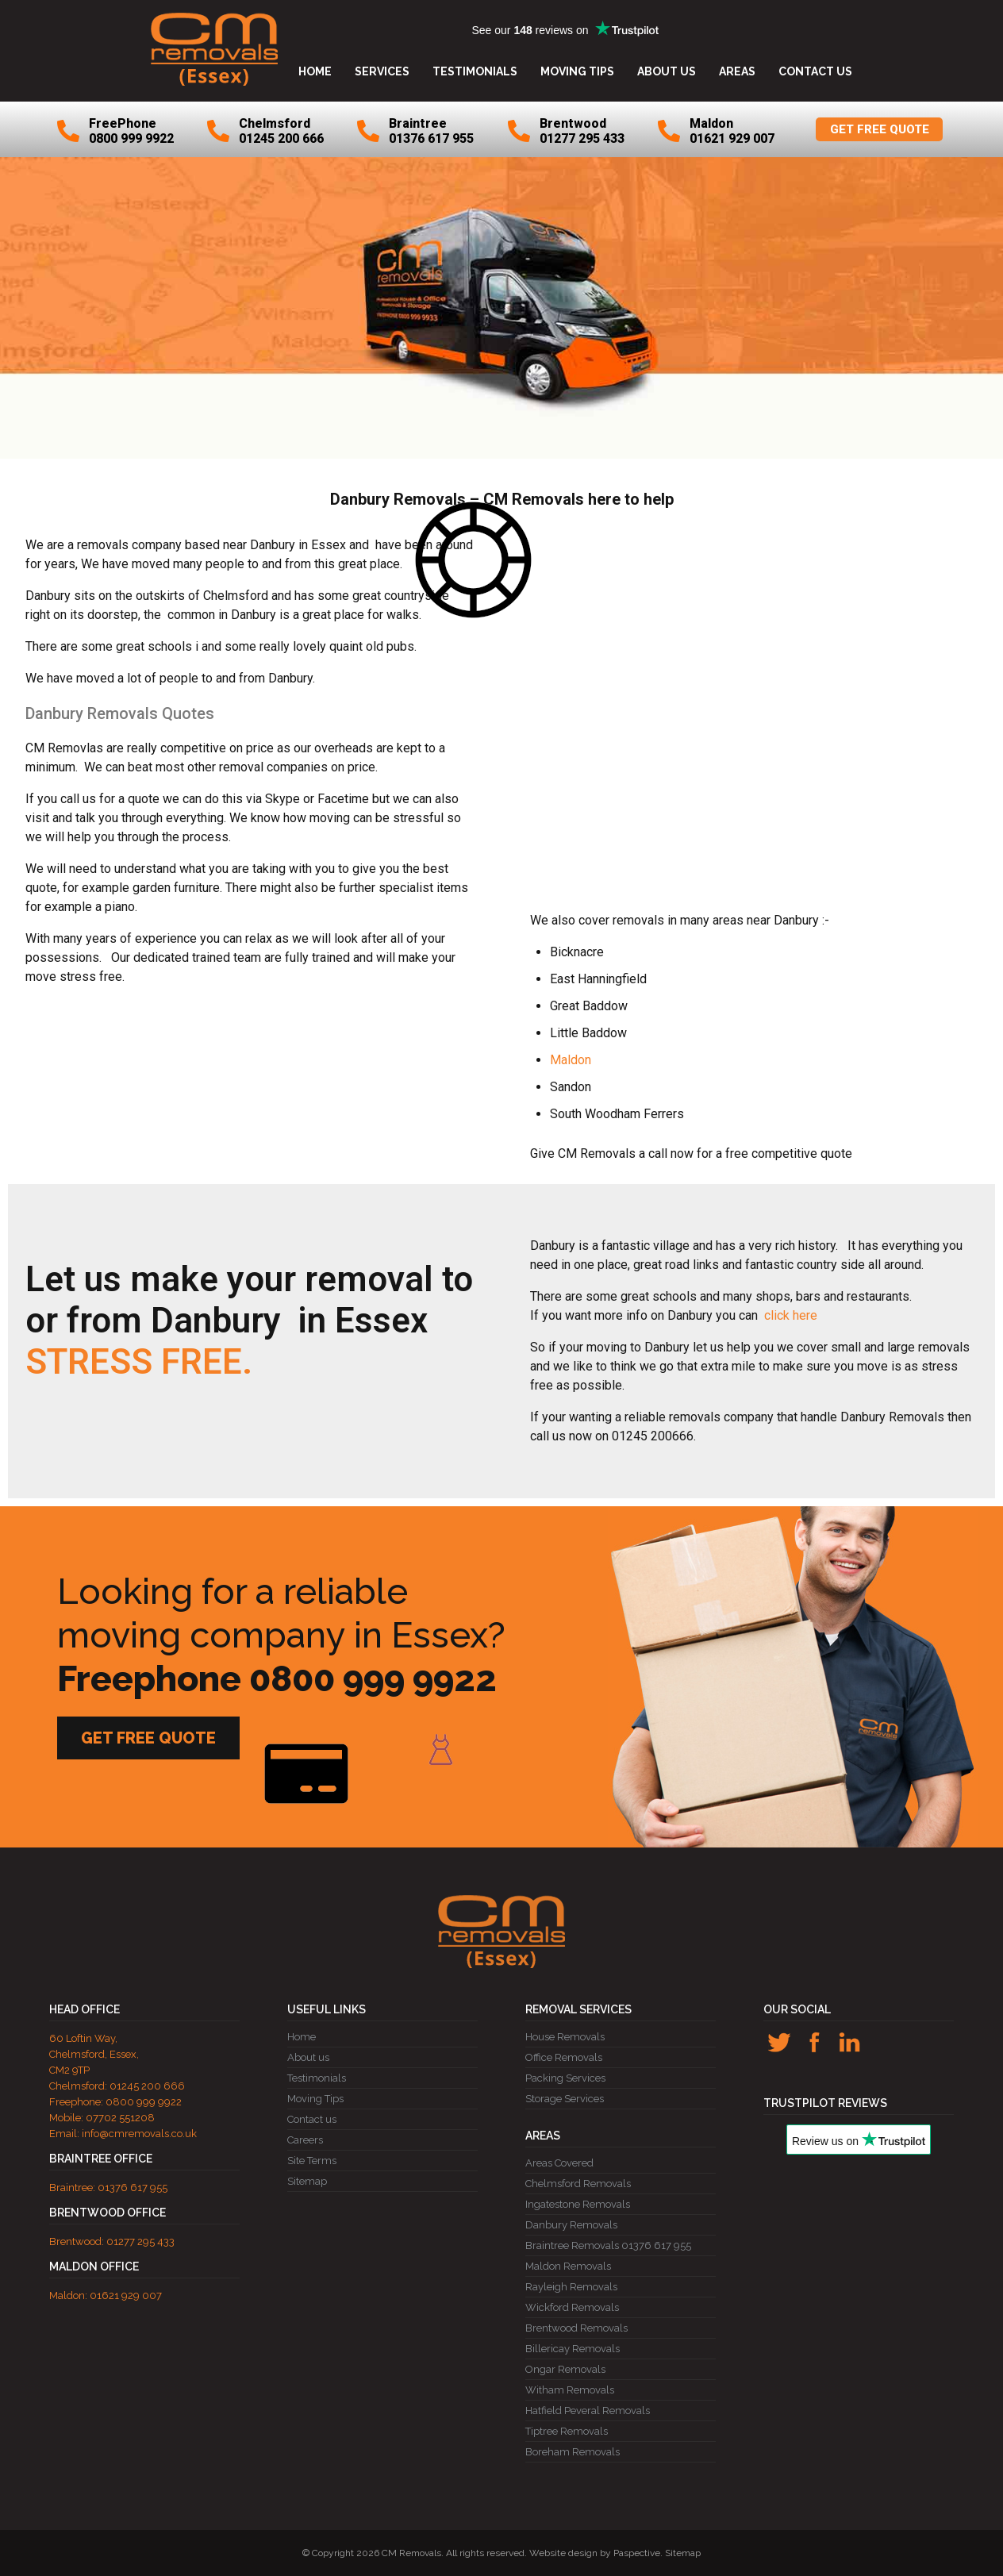 The image size is (1003, 2576). Describe the element at coordinates (473, 559) in the screenshot. I see `access casino or gambling games` at that location.